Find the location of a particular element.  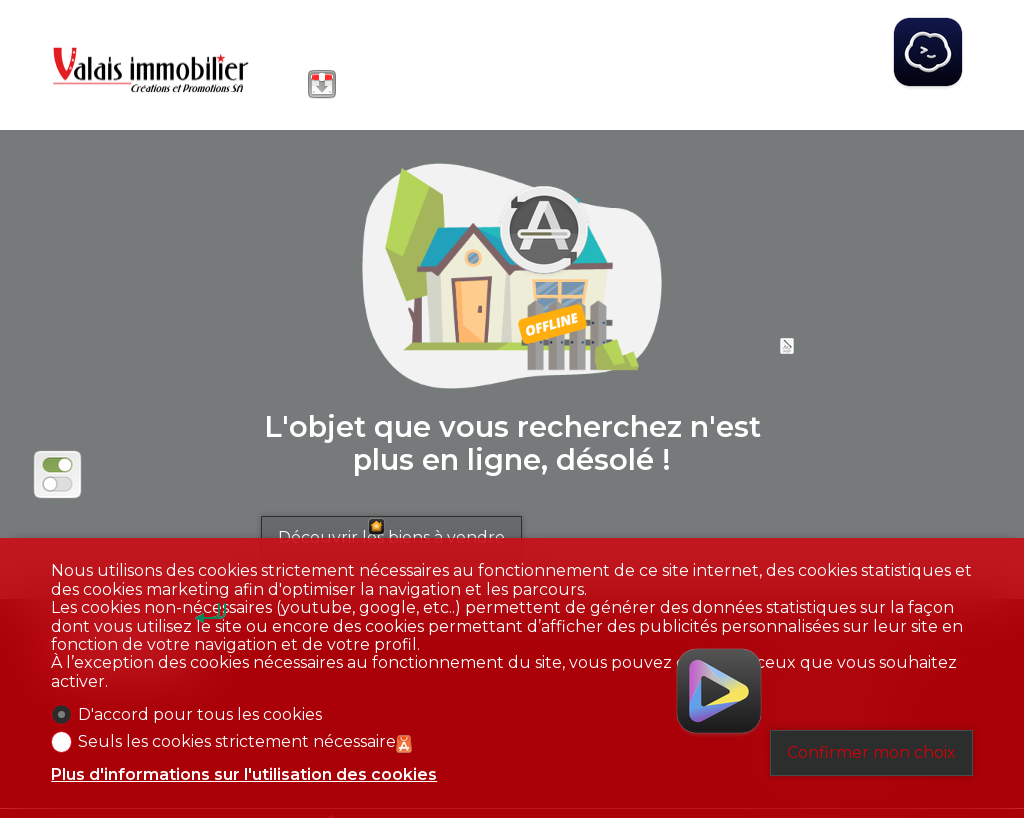

open termius ssh client is located at coordinates (928, 52).